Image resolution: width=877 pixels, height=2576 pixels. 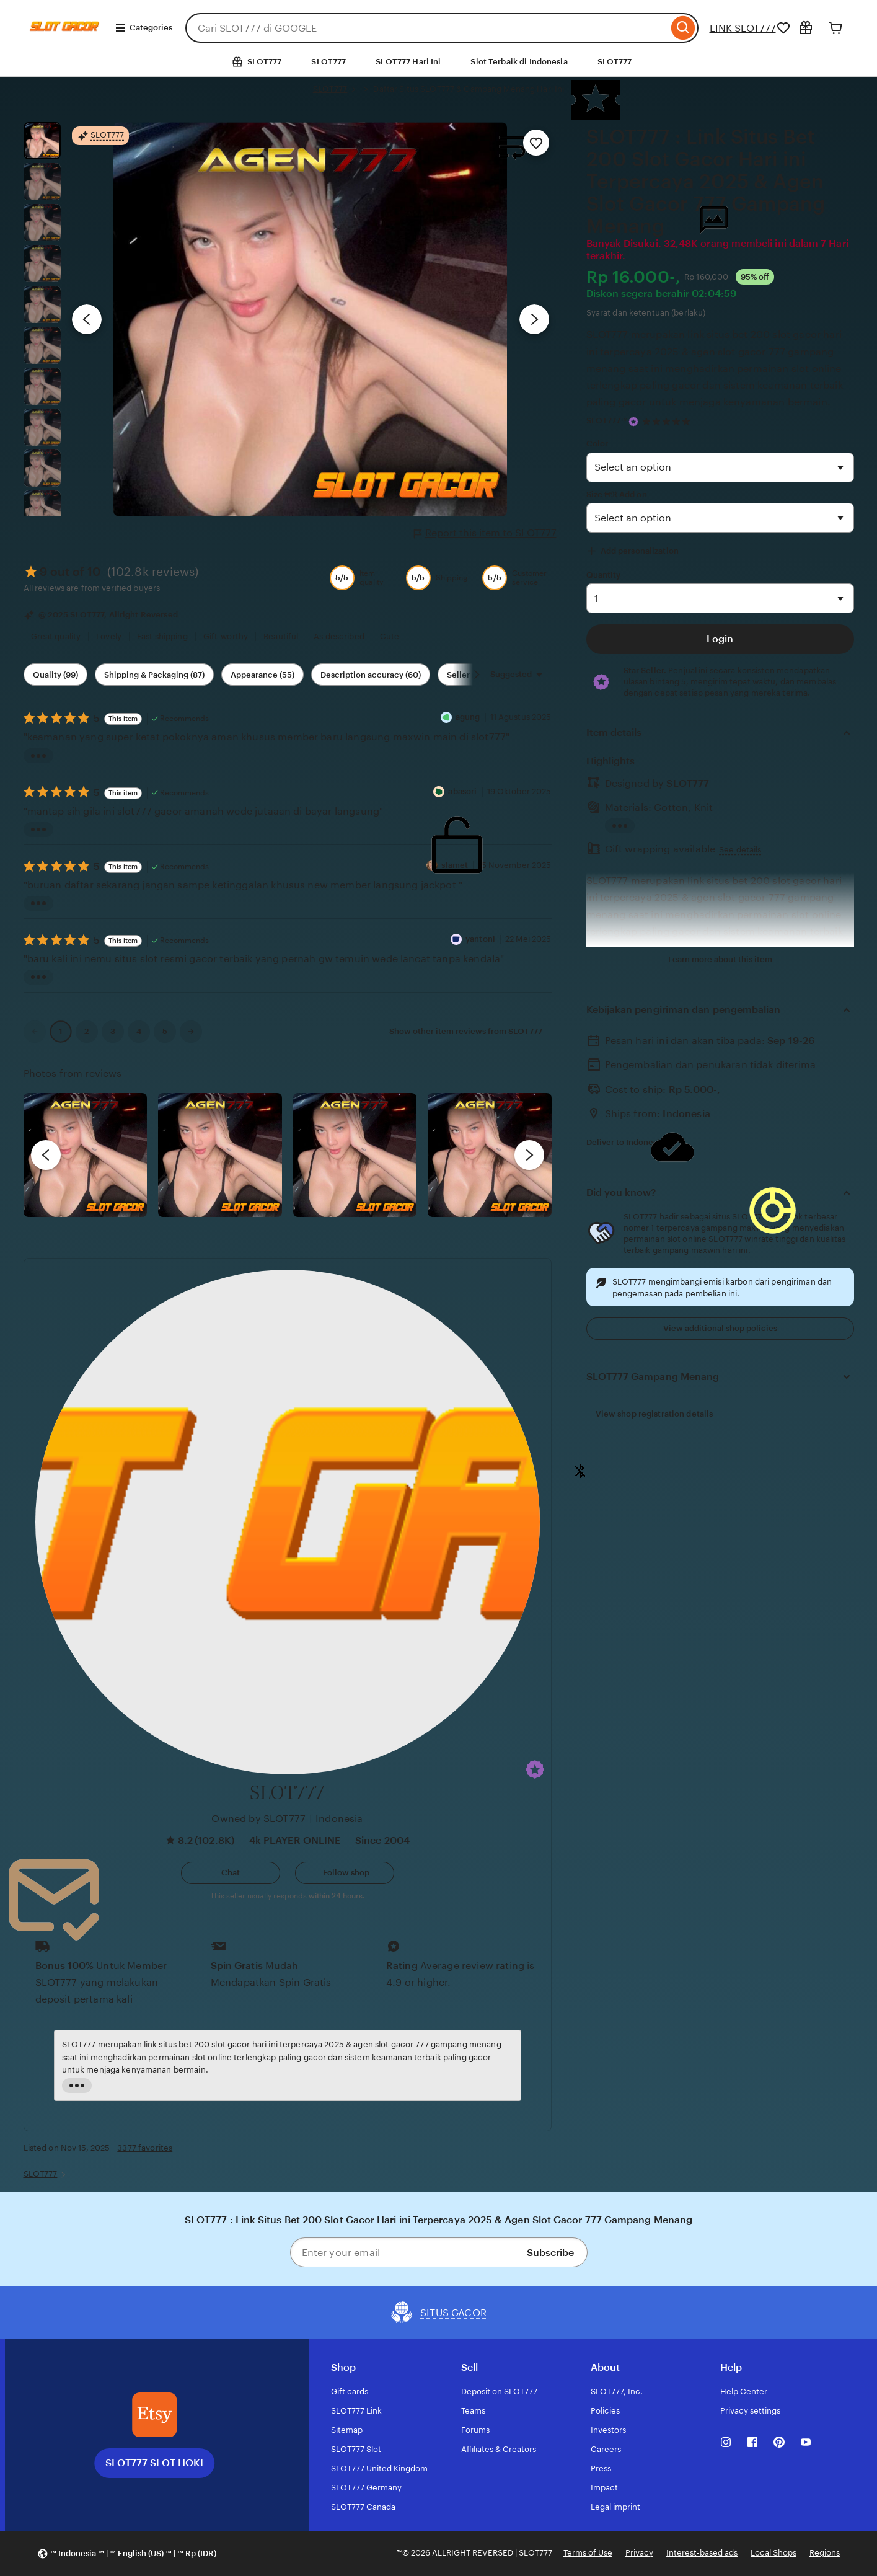 What do you see at coordinates (54, 1895) in the screenshot?
I see `email sent successfully` at bounding box center [54, 1895].